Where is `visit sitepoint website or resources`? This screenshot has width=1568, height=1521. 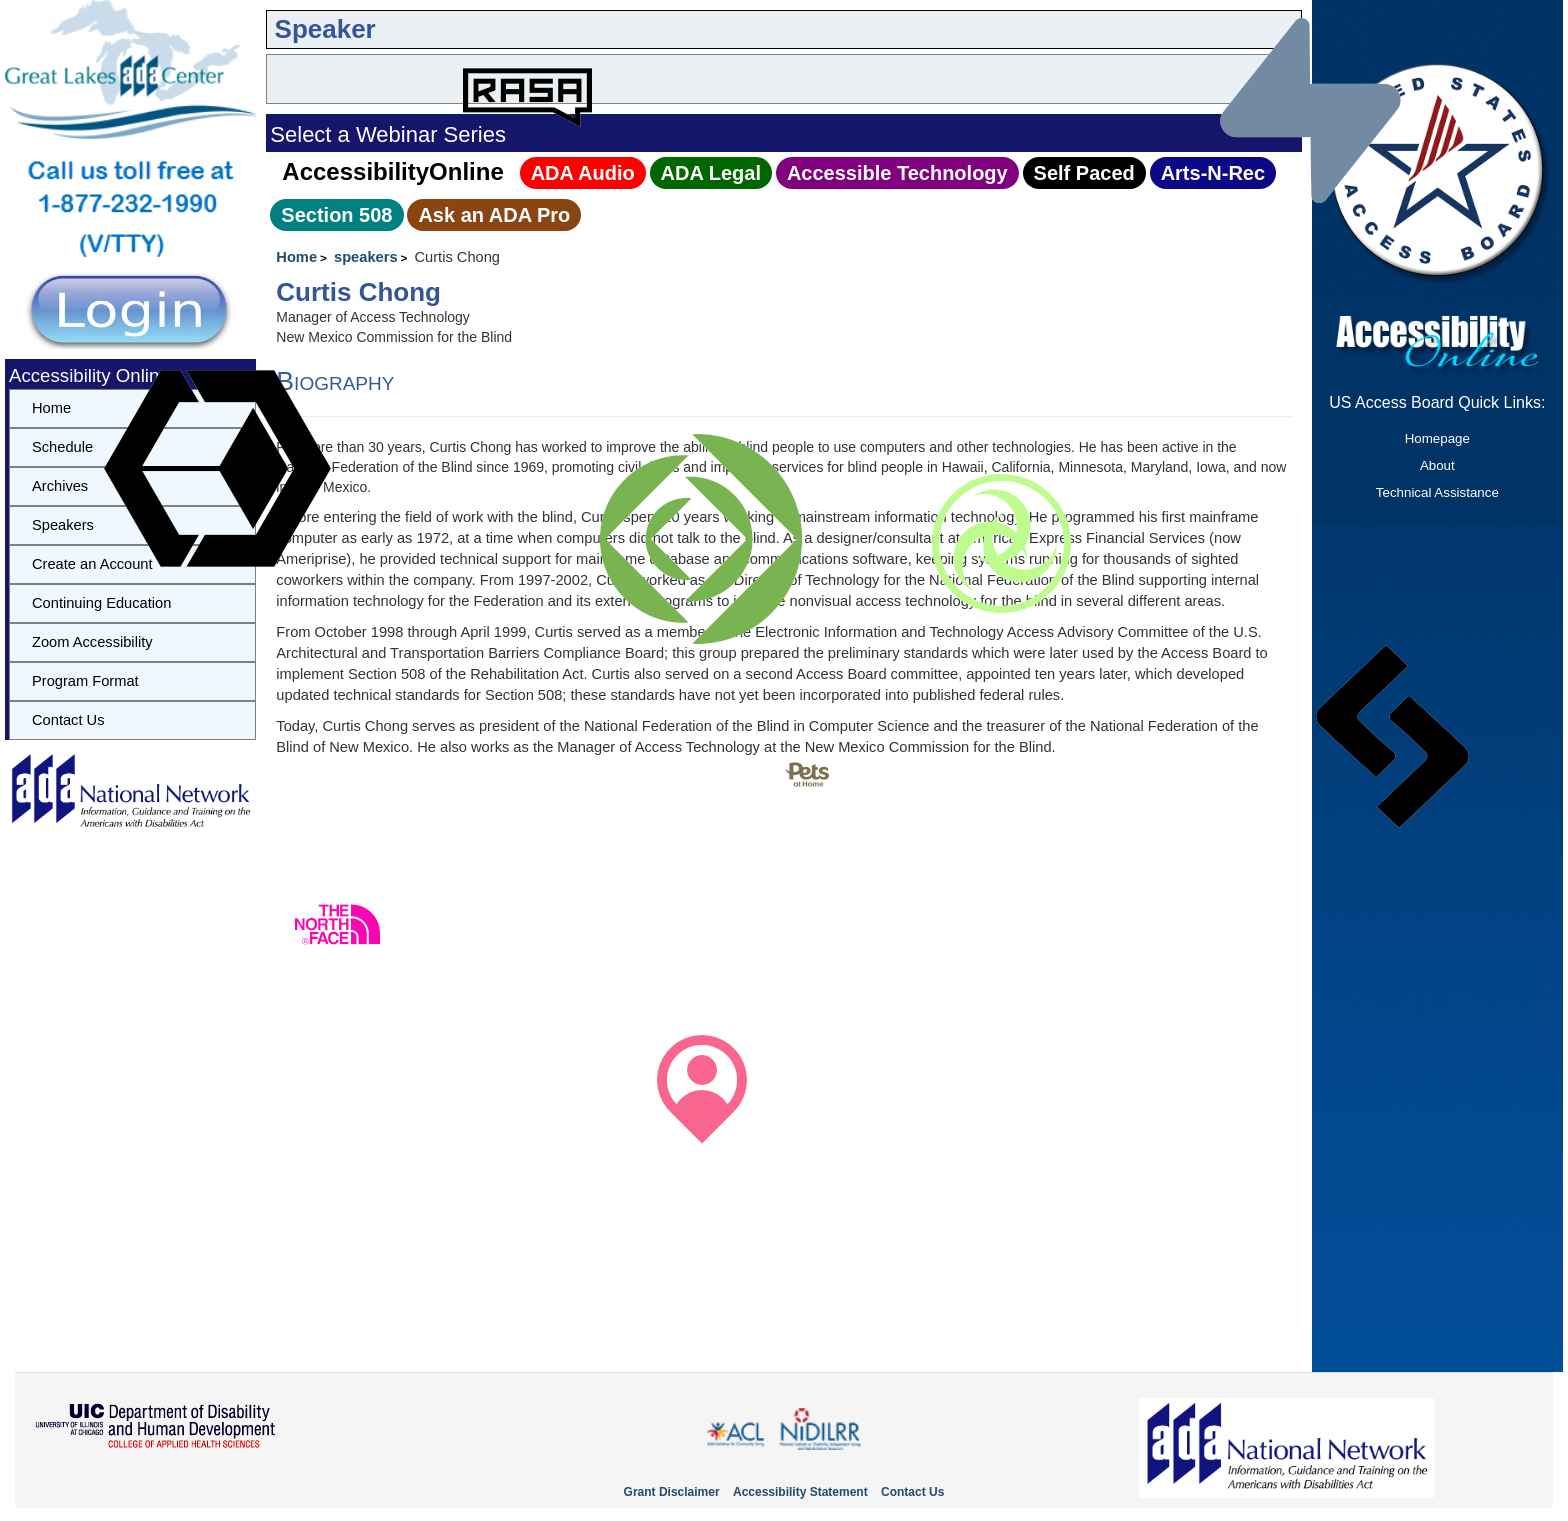 visit sitepoint website or resources is located at coordinates (1392, 736).